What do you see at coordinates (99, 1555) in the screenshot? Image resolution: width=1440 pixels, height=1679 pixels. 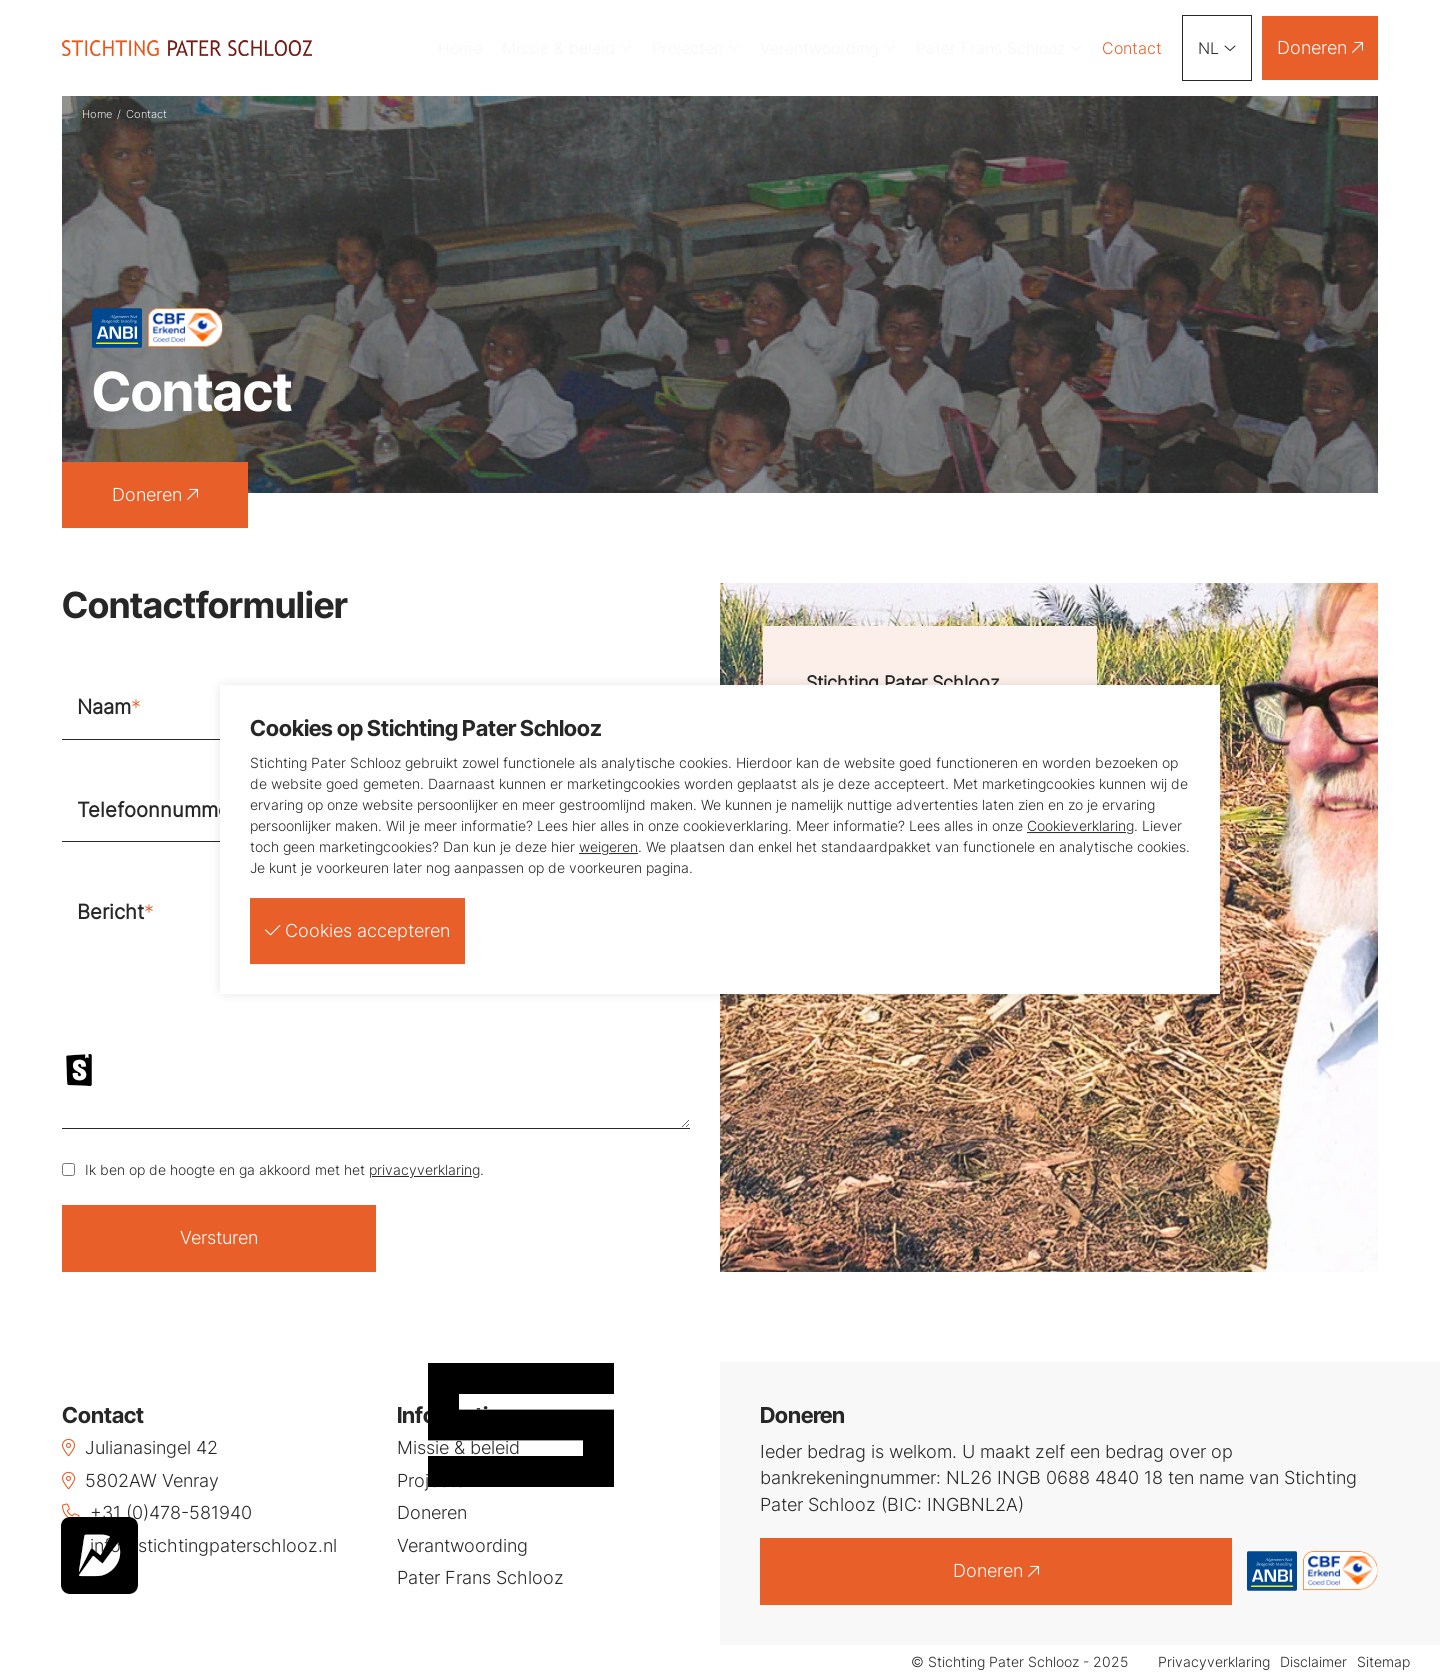 I see `open the Dunzo delivery app` at bounding box center [99, 1555].